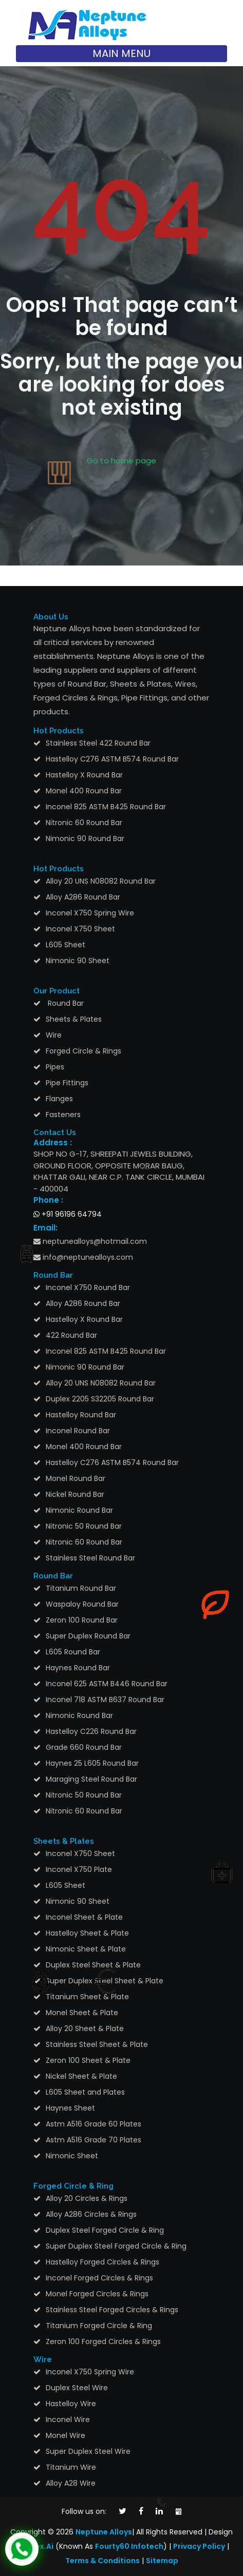 The width and height of the screenshot is (243, 2576). Describe the element at coordinates (41, 1982) in the screenshot. I see `indicates a cracked or broken item` at that location.